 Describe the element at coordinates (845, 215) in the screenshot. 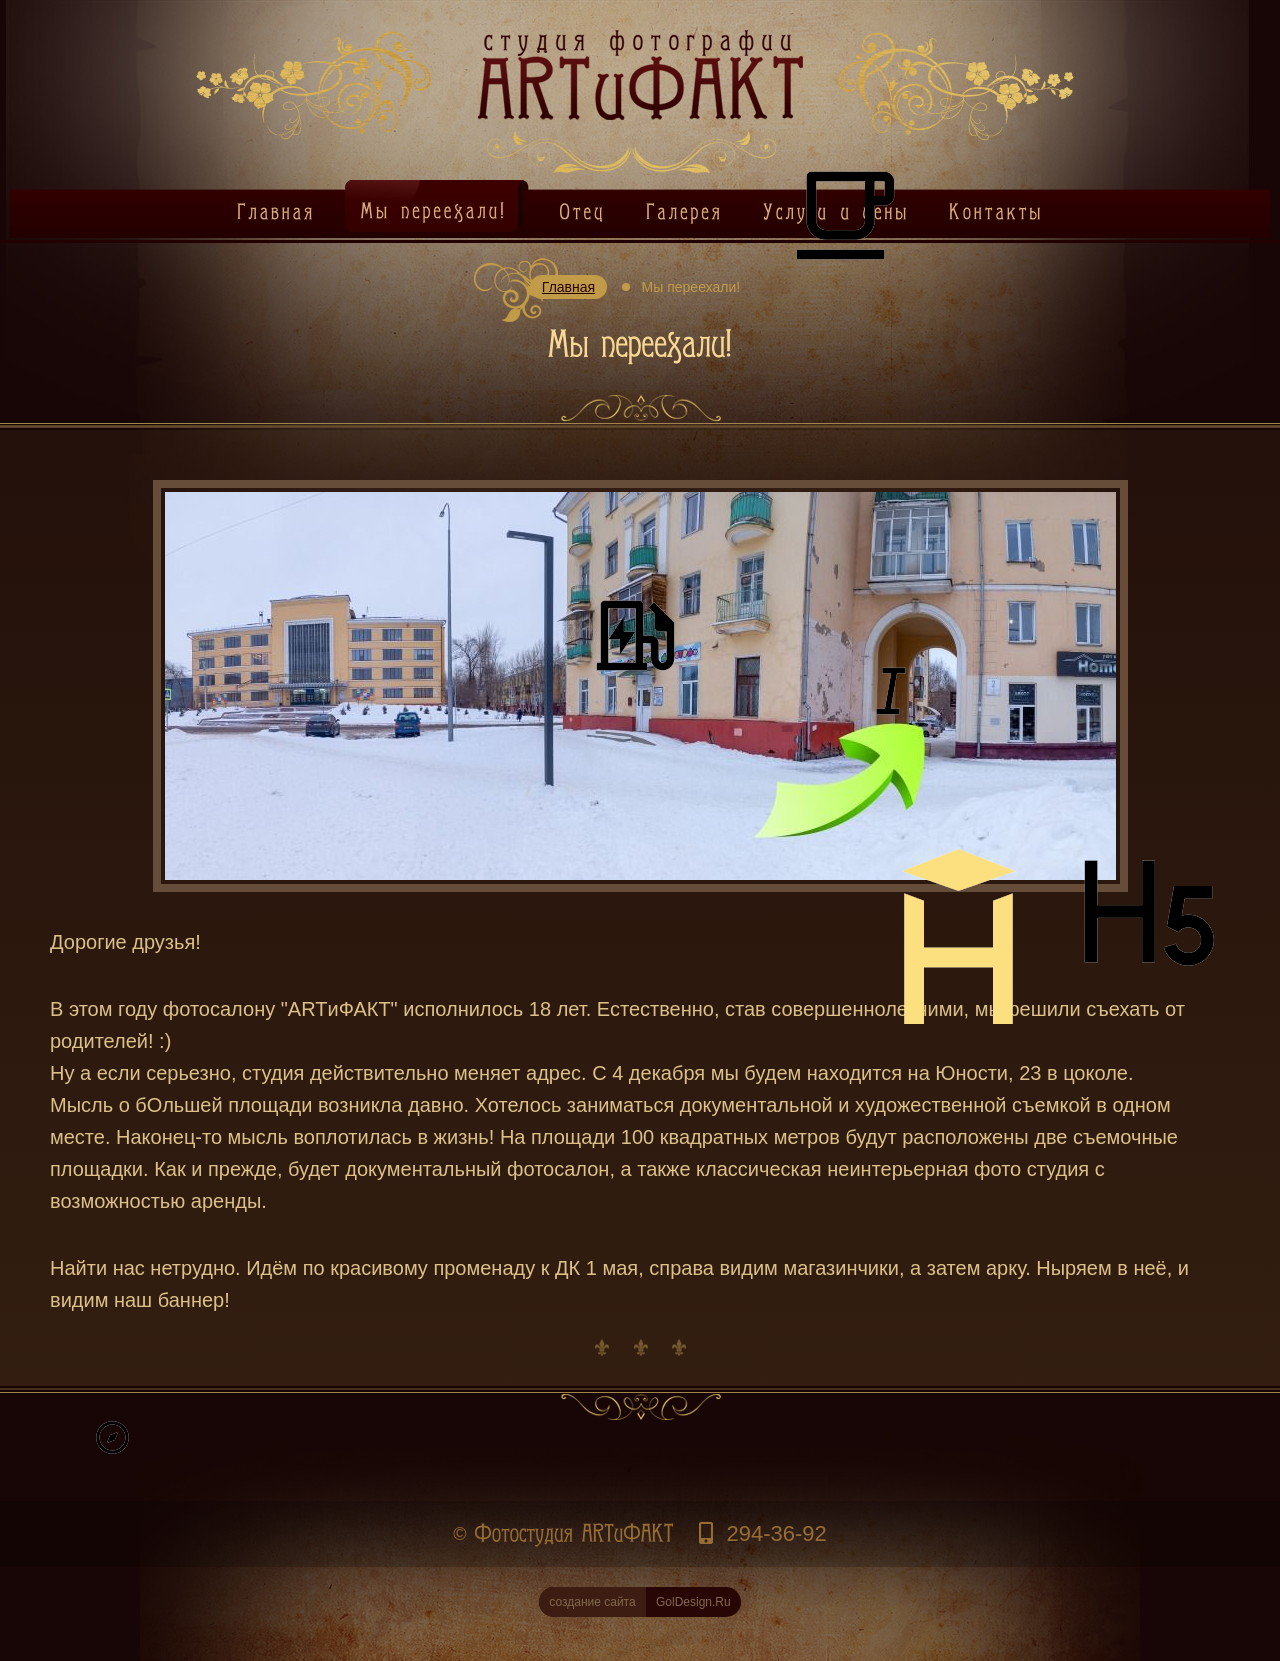

I see `browse coffee shop or café locations` at that location.